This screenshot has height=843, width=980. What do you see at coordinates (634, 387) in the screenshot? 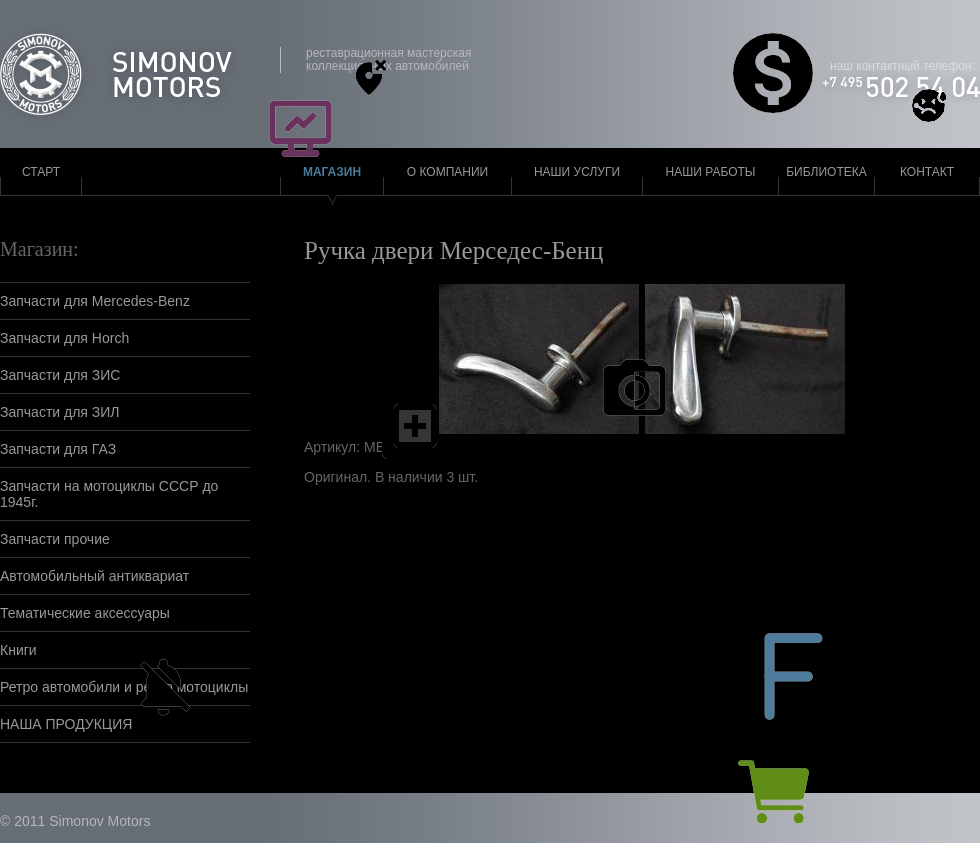
I see `apply black and white filter to photos` at bounding box center [634, 387].